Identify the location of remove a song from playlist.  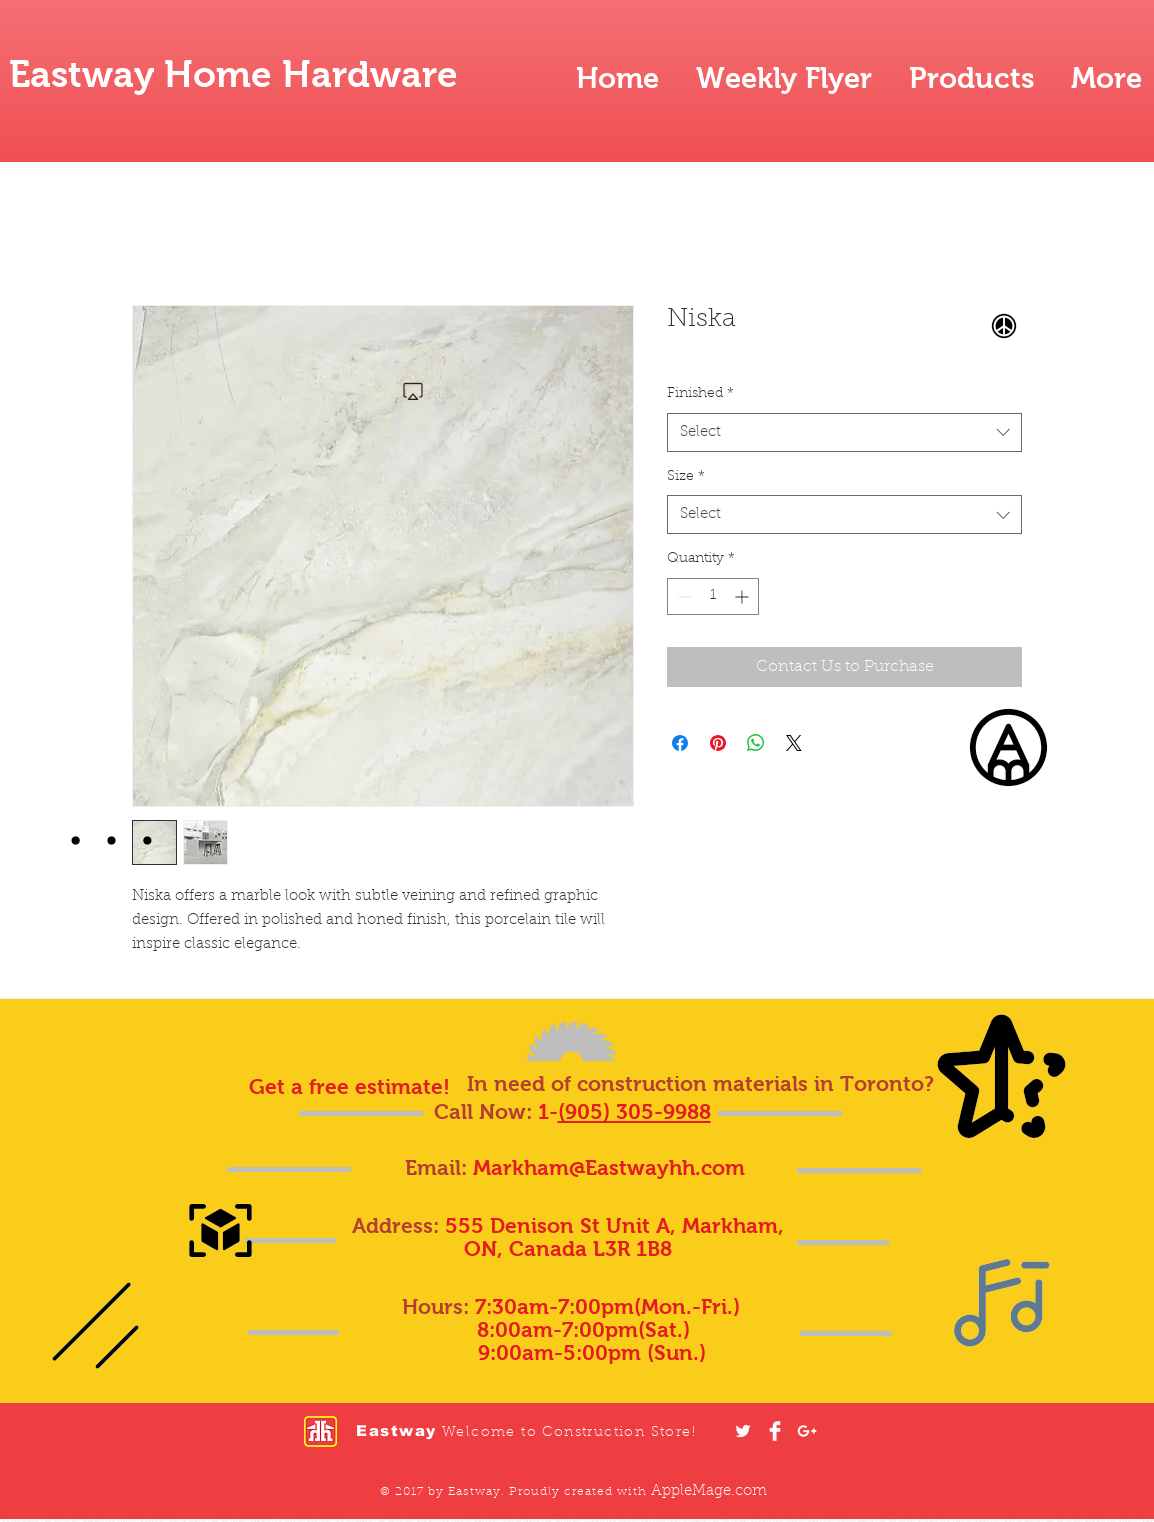
(1003, 1300).